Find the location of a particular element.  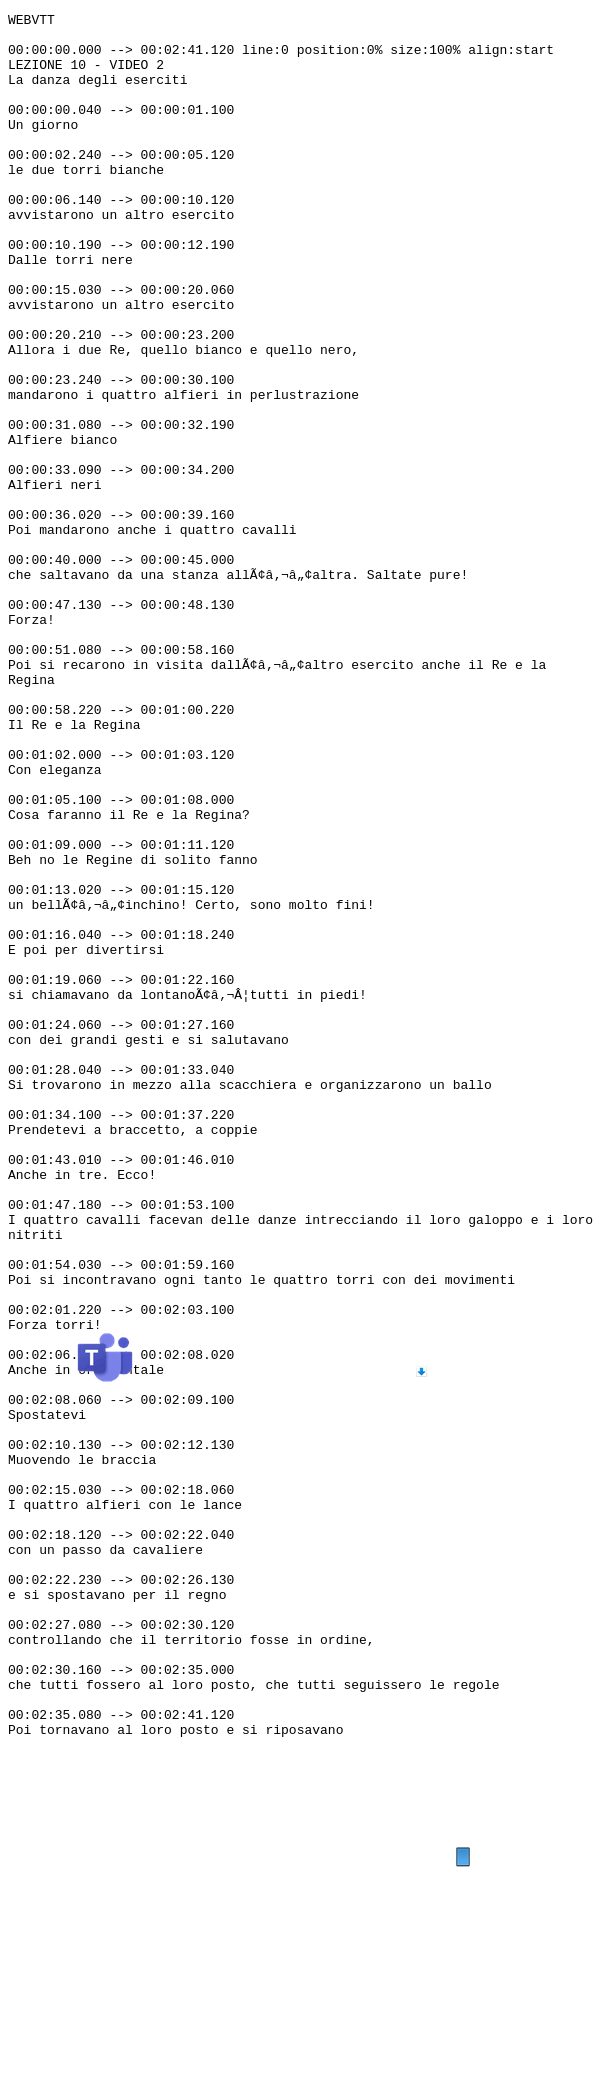

open microsoft teams is located at coordinates (105, 1358).